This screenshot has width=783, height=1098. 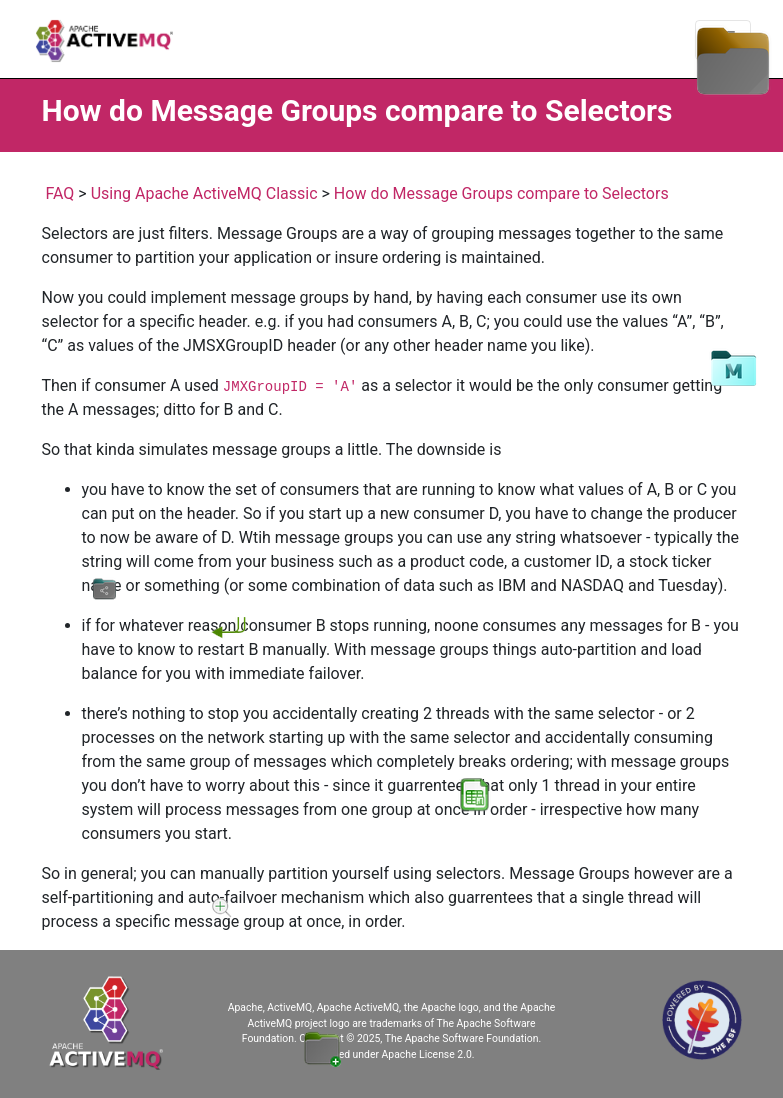 I want to click on folder containing Autodesk Maya project files, so click(x=733, y=369).